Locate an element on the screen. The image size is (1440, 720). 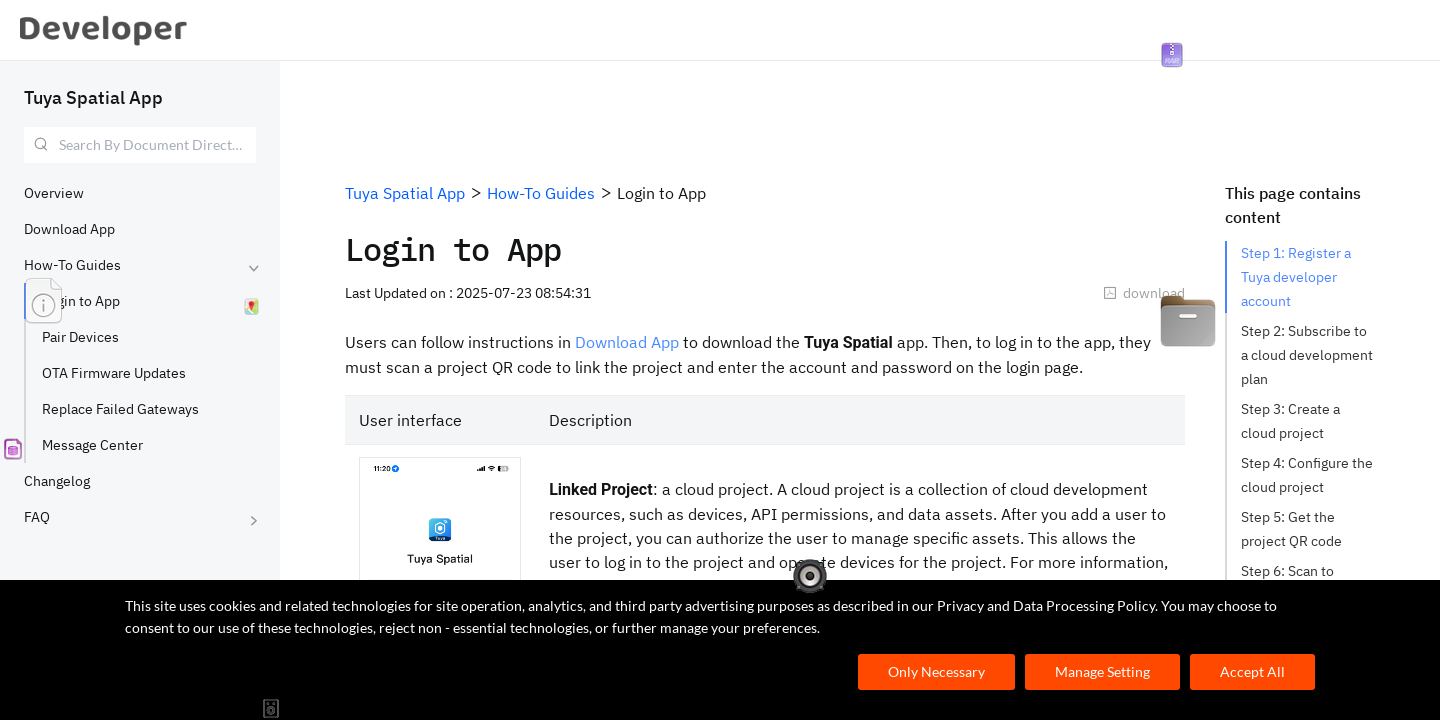
a geo+json geographic data file is located at coordinates (251, 306).